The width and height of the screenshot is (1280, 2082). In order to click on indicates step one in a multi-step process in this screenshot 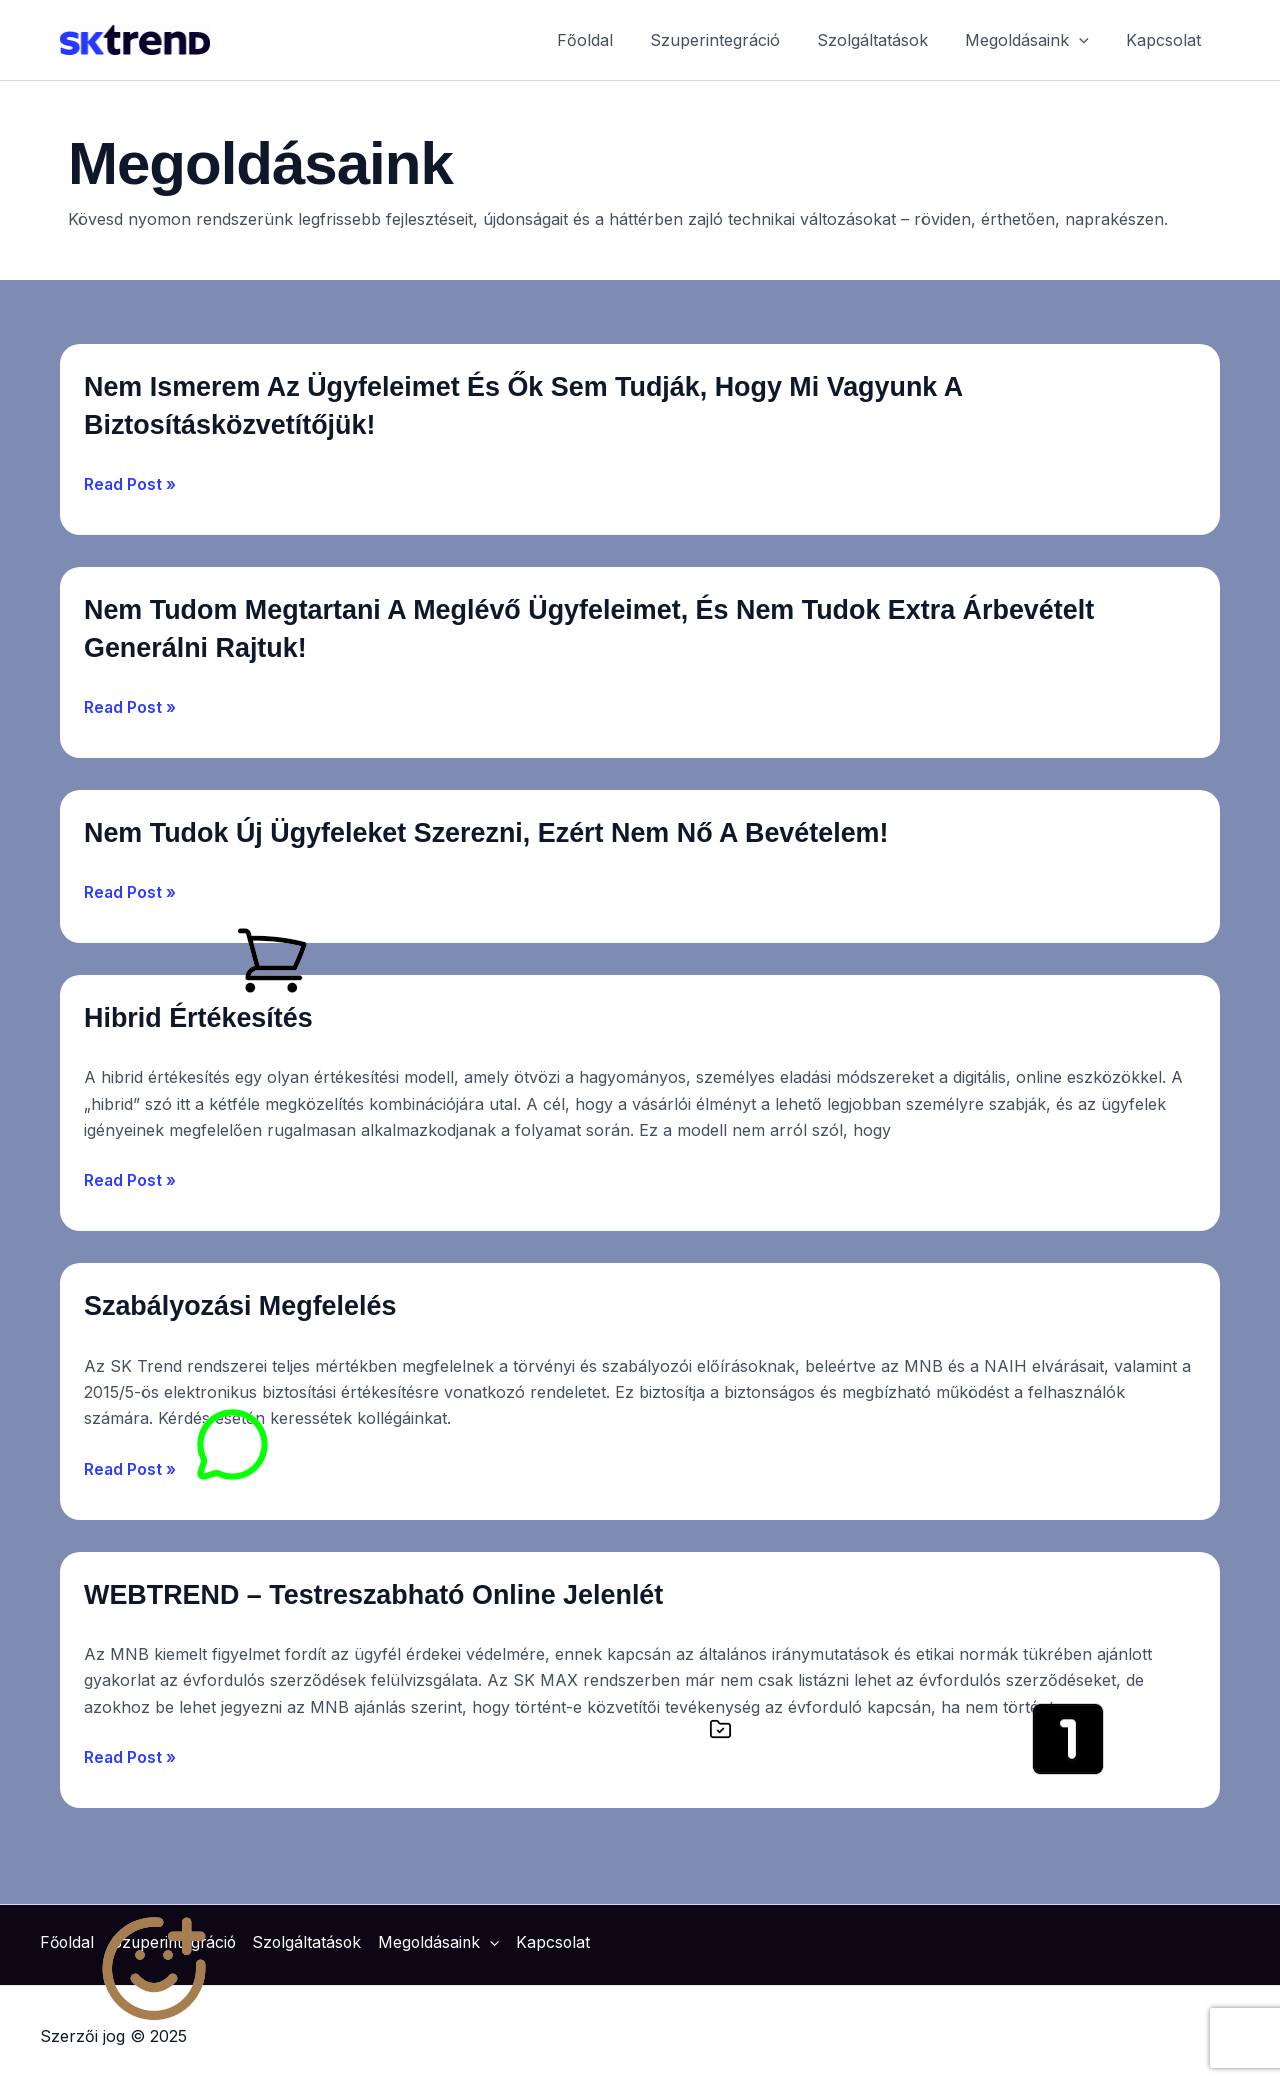, I will do `click(1068, 1739)`.